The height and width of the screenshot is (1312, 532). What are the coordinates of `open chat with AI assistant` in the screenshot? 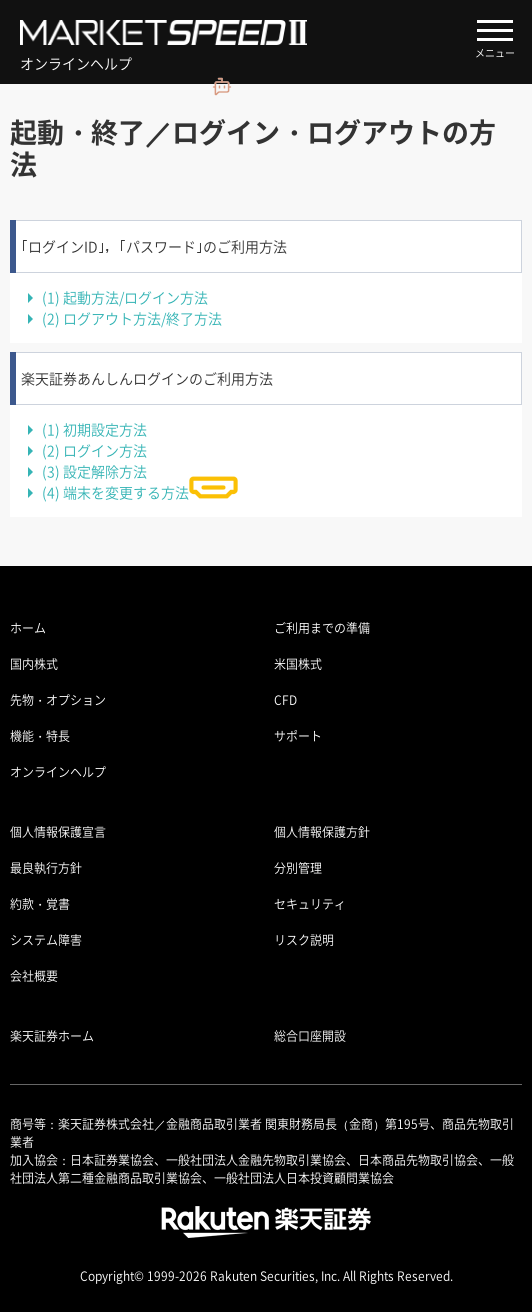 It's located at (222, 87).